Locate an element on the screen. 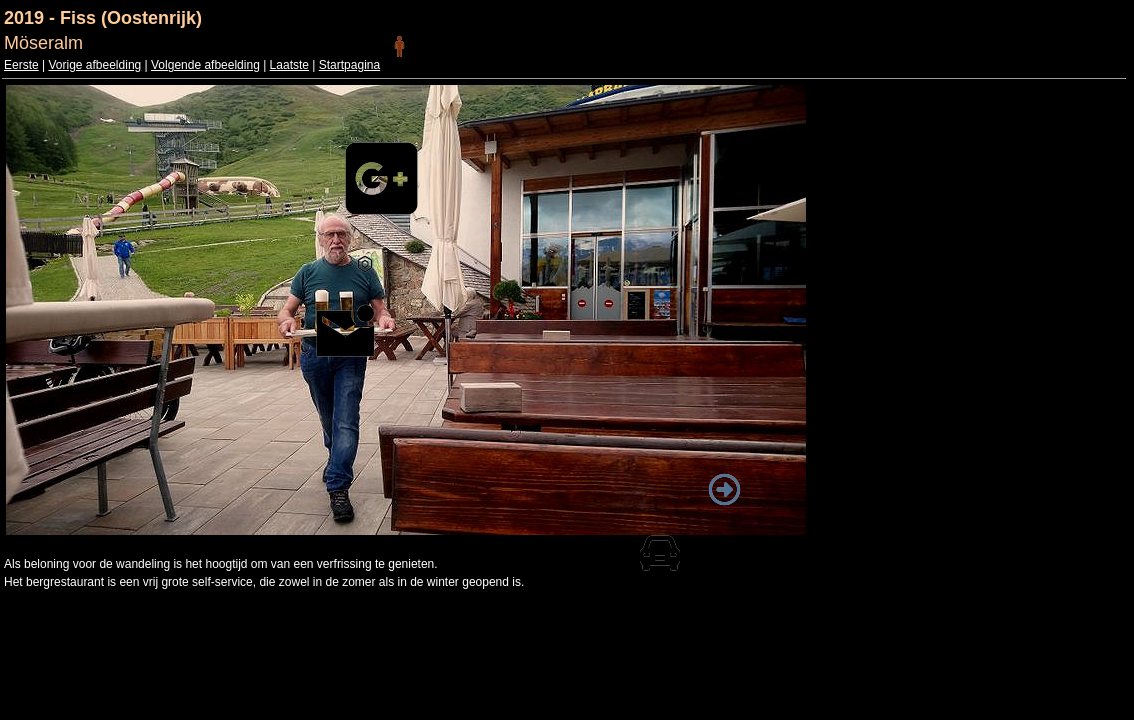  access assembly or component management is located at coordinates (365, 264).